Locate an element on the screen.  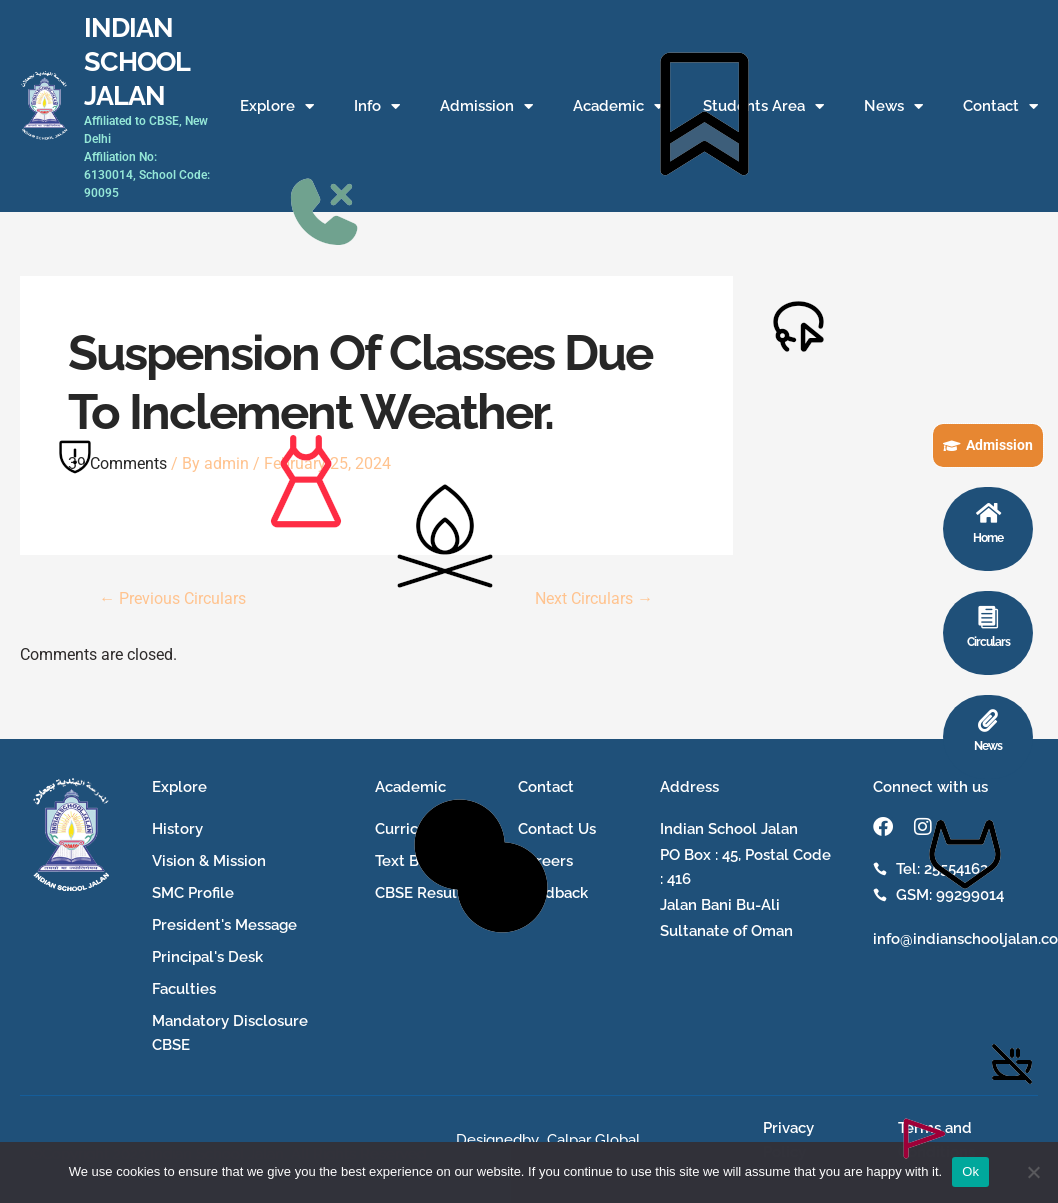
freehand selection tool is located at coordinates (798, 326).